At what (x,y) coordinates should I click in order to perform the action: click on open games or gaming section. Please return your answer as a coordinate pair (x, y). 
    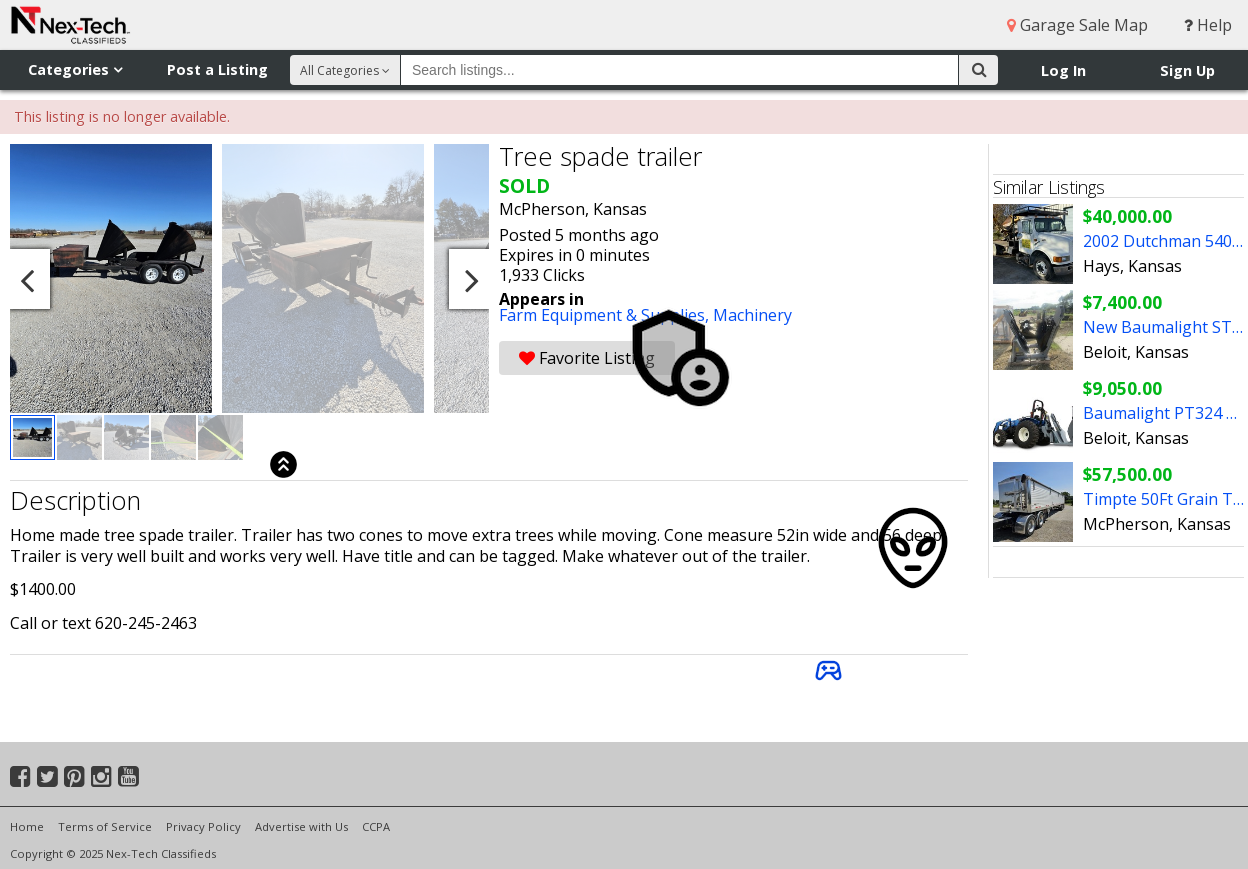
    Looking at the image, I should click on (828, 670).